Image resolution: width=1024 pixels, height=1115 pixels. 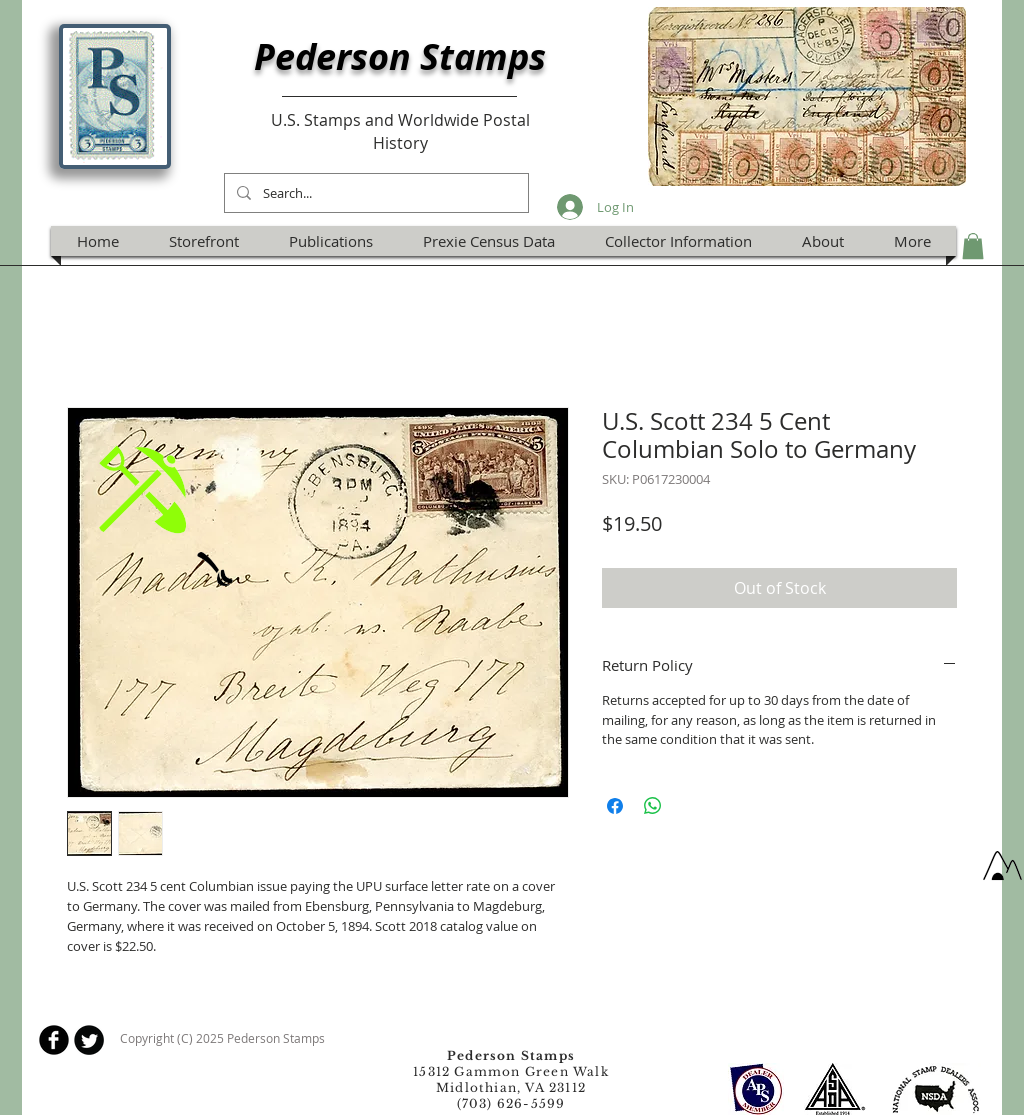 I want to click on ice cream scoop tool or utensil icon, so click(x=215, y=569).